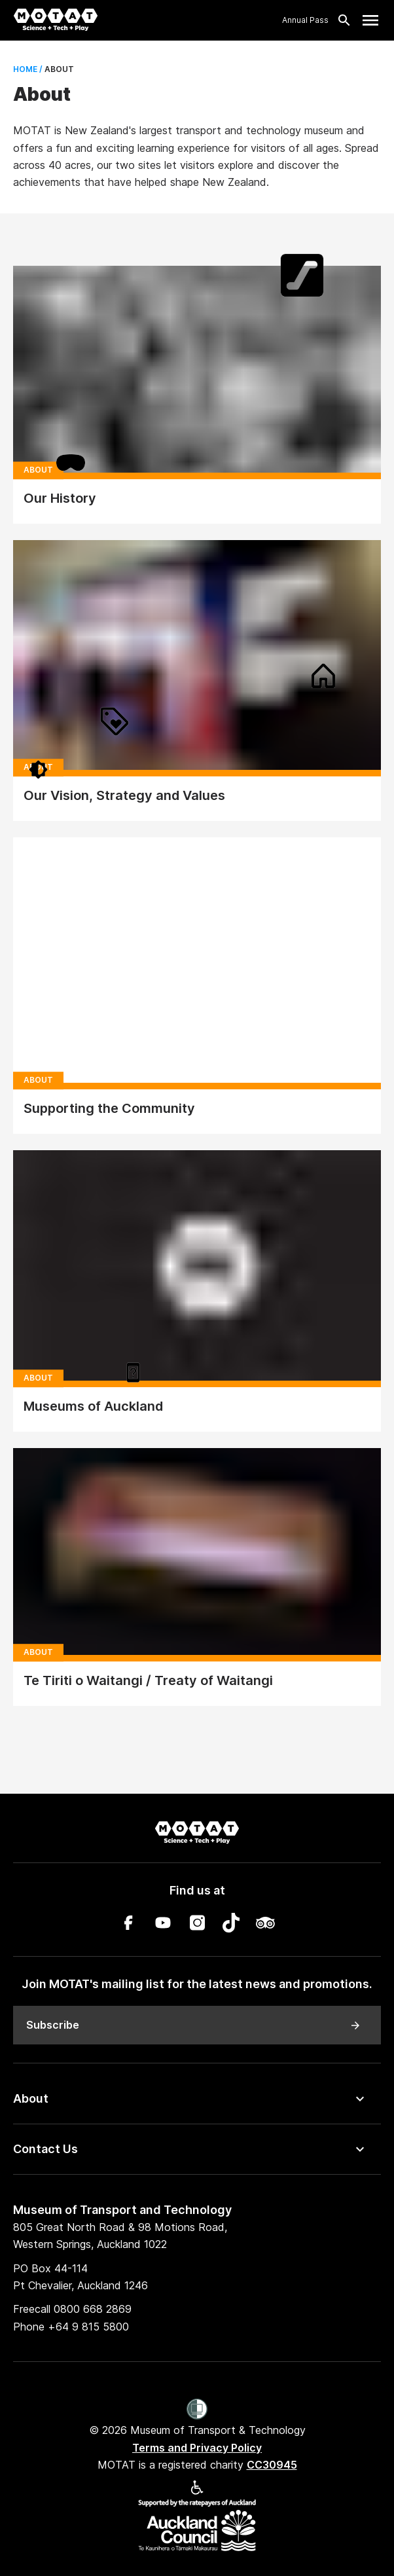 Image resolution: width=394 pixels, height=2576 pixels. Describe the element at coordinates (133, 1372) in the screenshot. I see `indicates an unrecognized or unknown device` at that location.